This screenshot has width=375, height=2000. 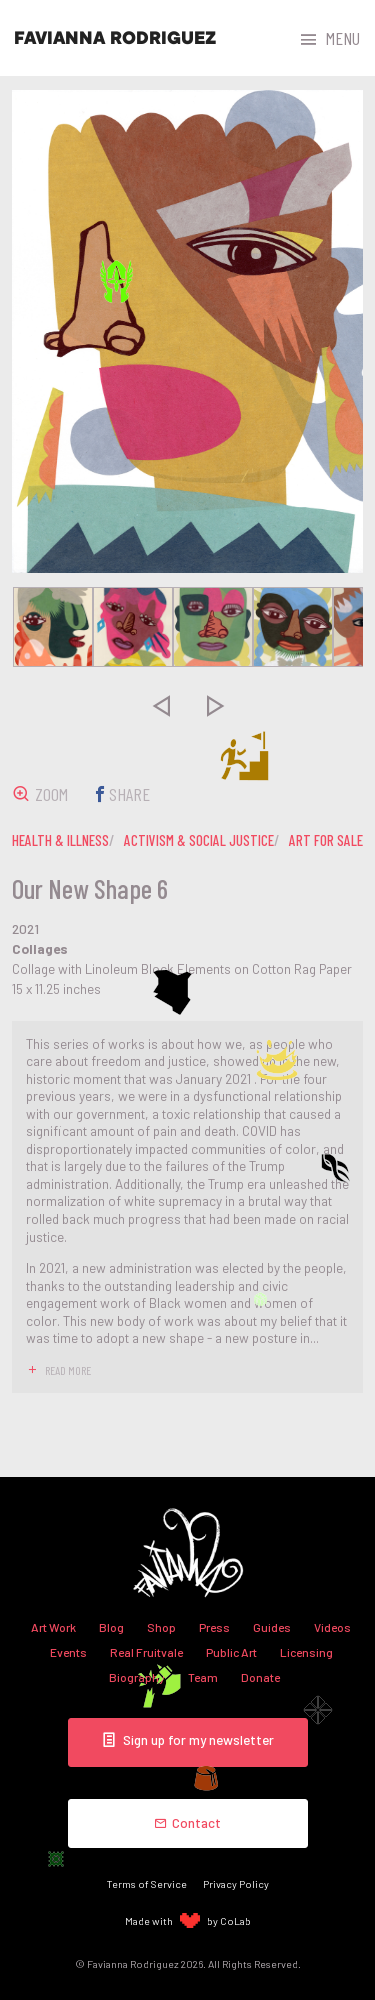 What do you see at coordinates (277, 1060) in the screenshot?
I see `water effect or splash animation trigger` at bounding box center [277, 1060].